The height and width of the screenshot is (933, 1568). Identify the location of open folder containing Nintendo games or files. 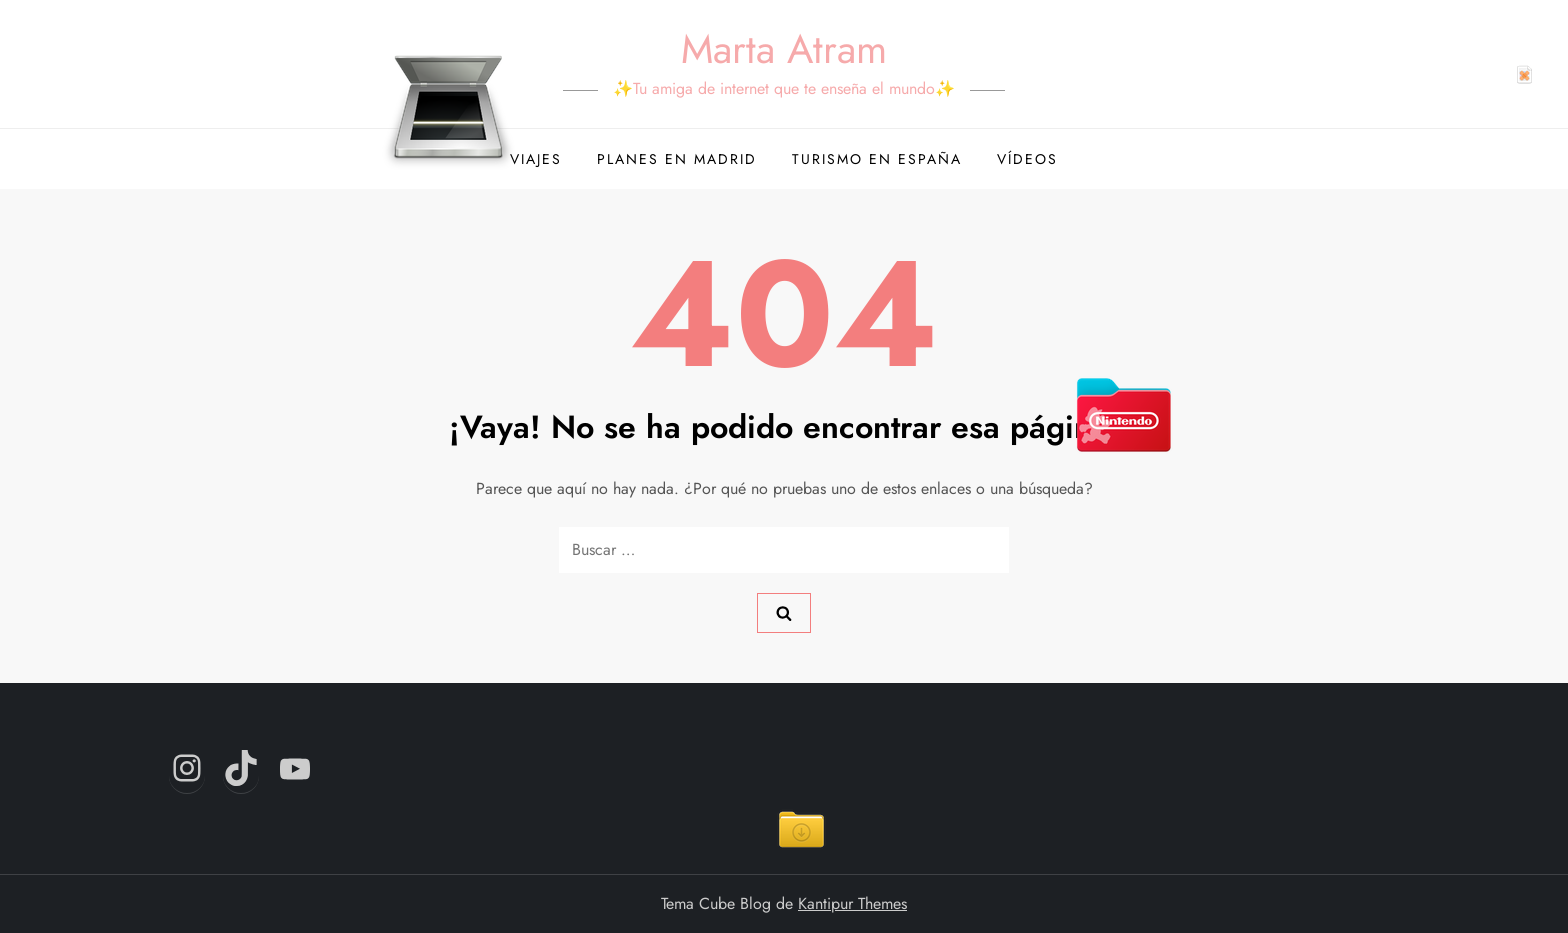
(1123, 417).